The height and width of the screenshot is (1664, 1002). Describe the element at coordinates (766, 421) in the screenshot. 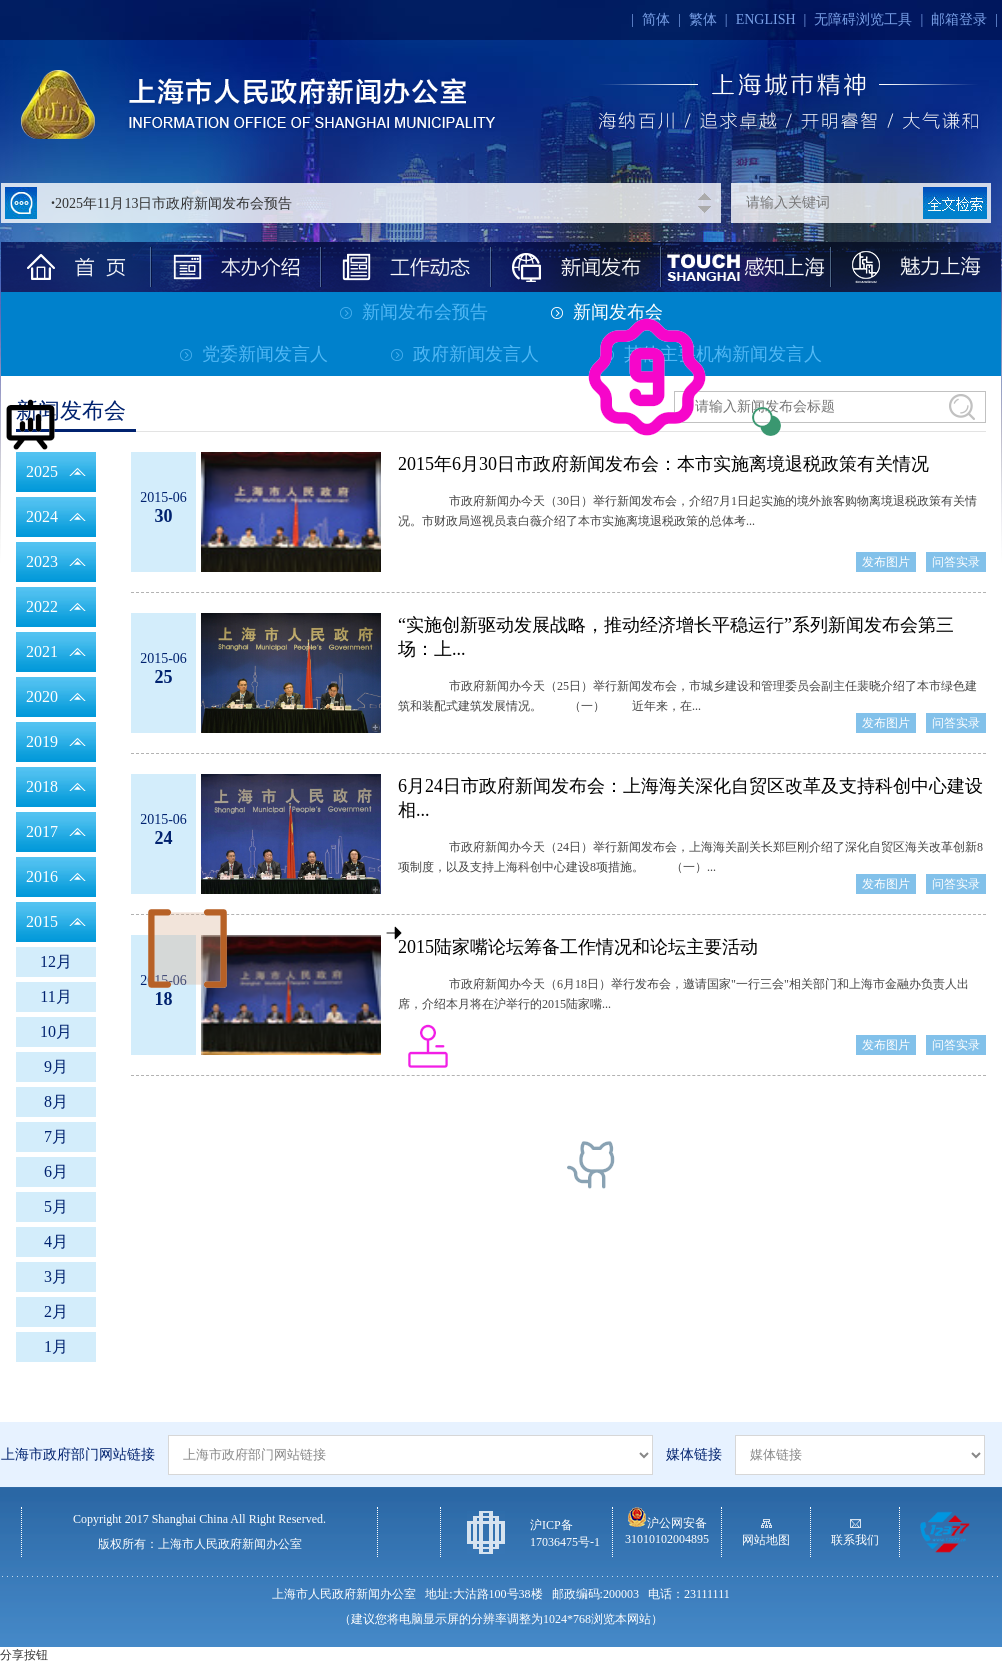

I see `subtract or remove a layer` at that location.